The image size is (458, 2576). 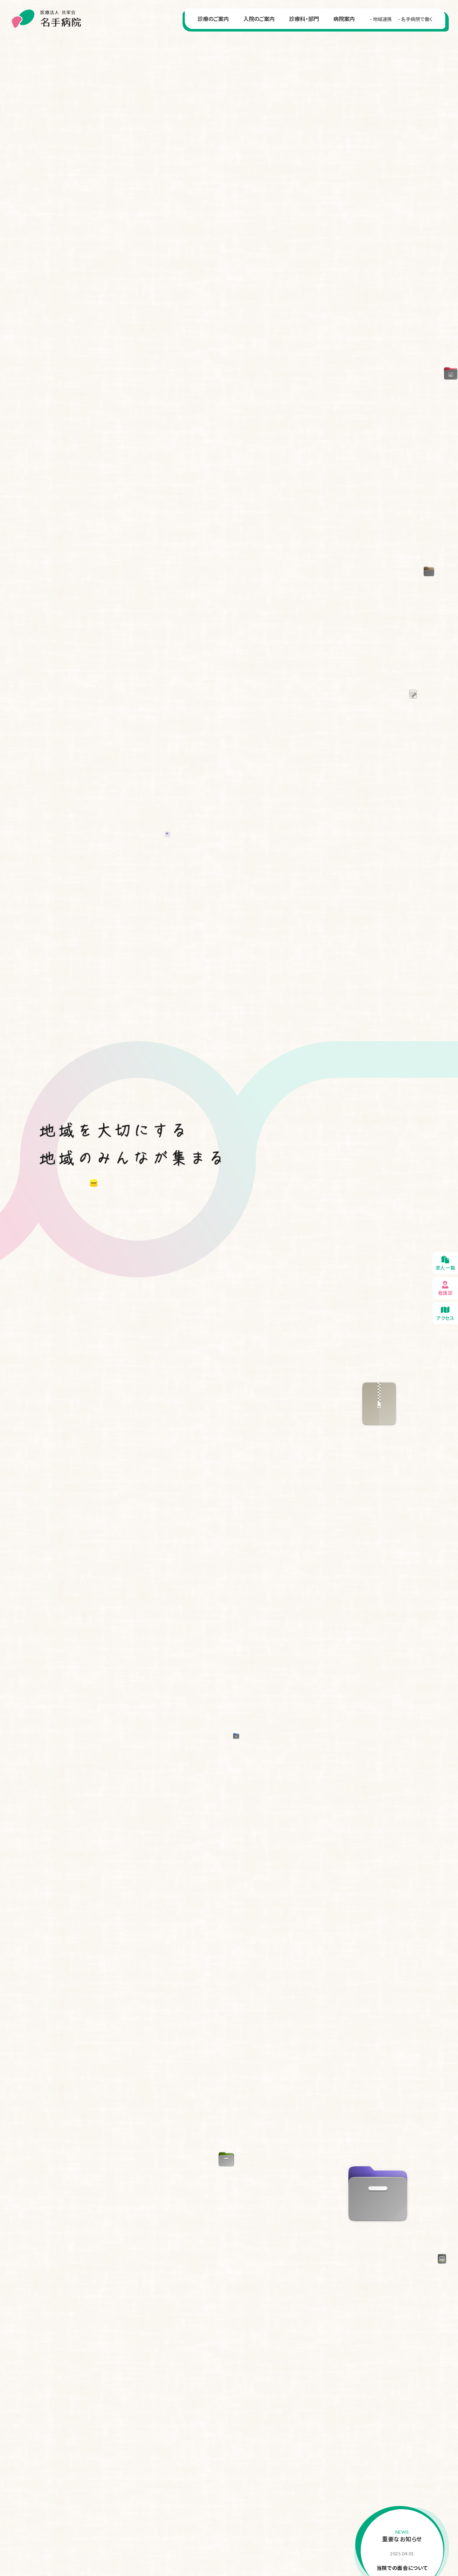 What do you see at coordinates (442, 2259) in the screenshot?
I see `game boy advance ROM file` at bounding box center [442, 2259].